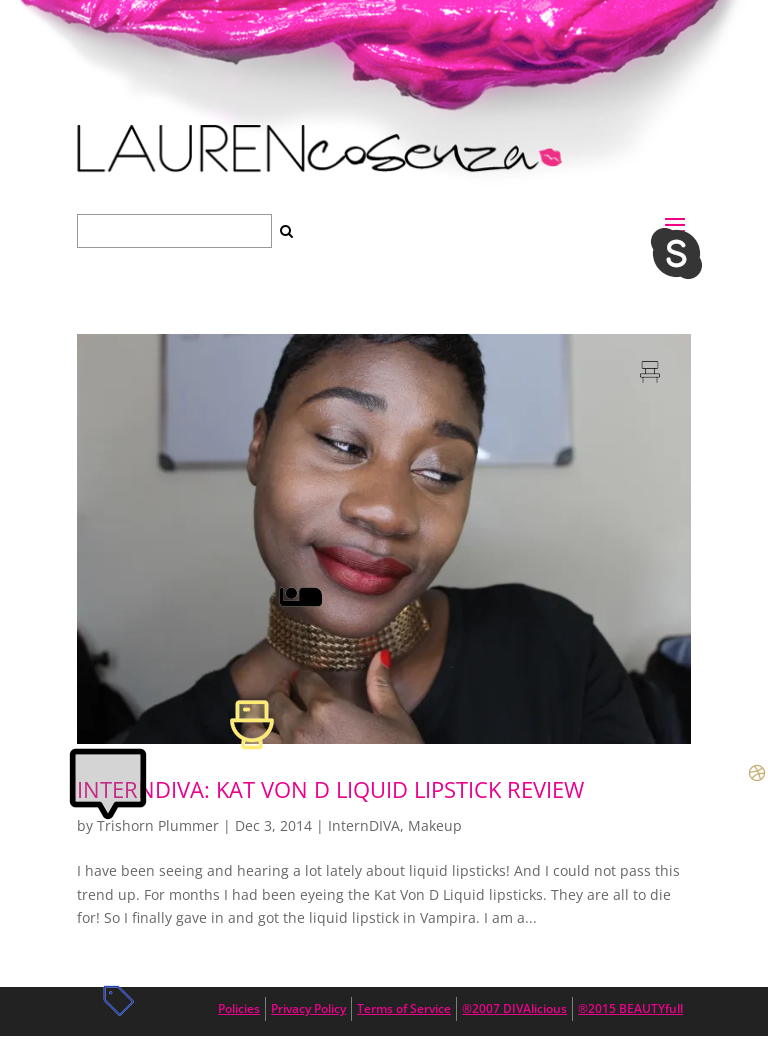 The width and height of the screenshot is (768, 1051). I want to click on add or manage tags, so click(117, 999).